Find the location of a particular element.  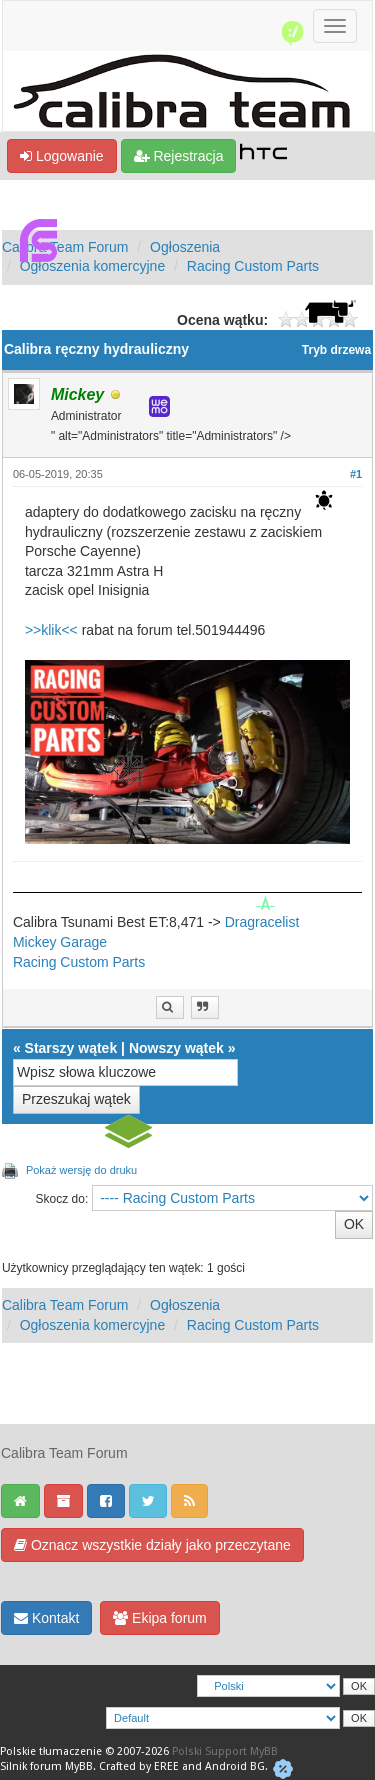

autoprefixer CSS tool logo is located at coordinates (265, 902).